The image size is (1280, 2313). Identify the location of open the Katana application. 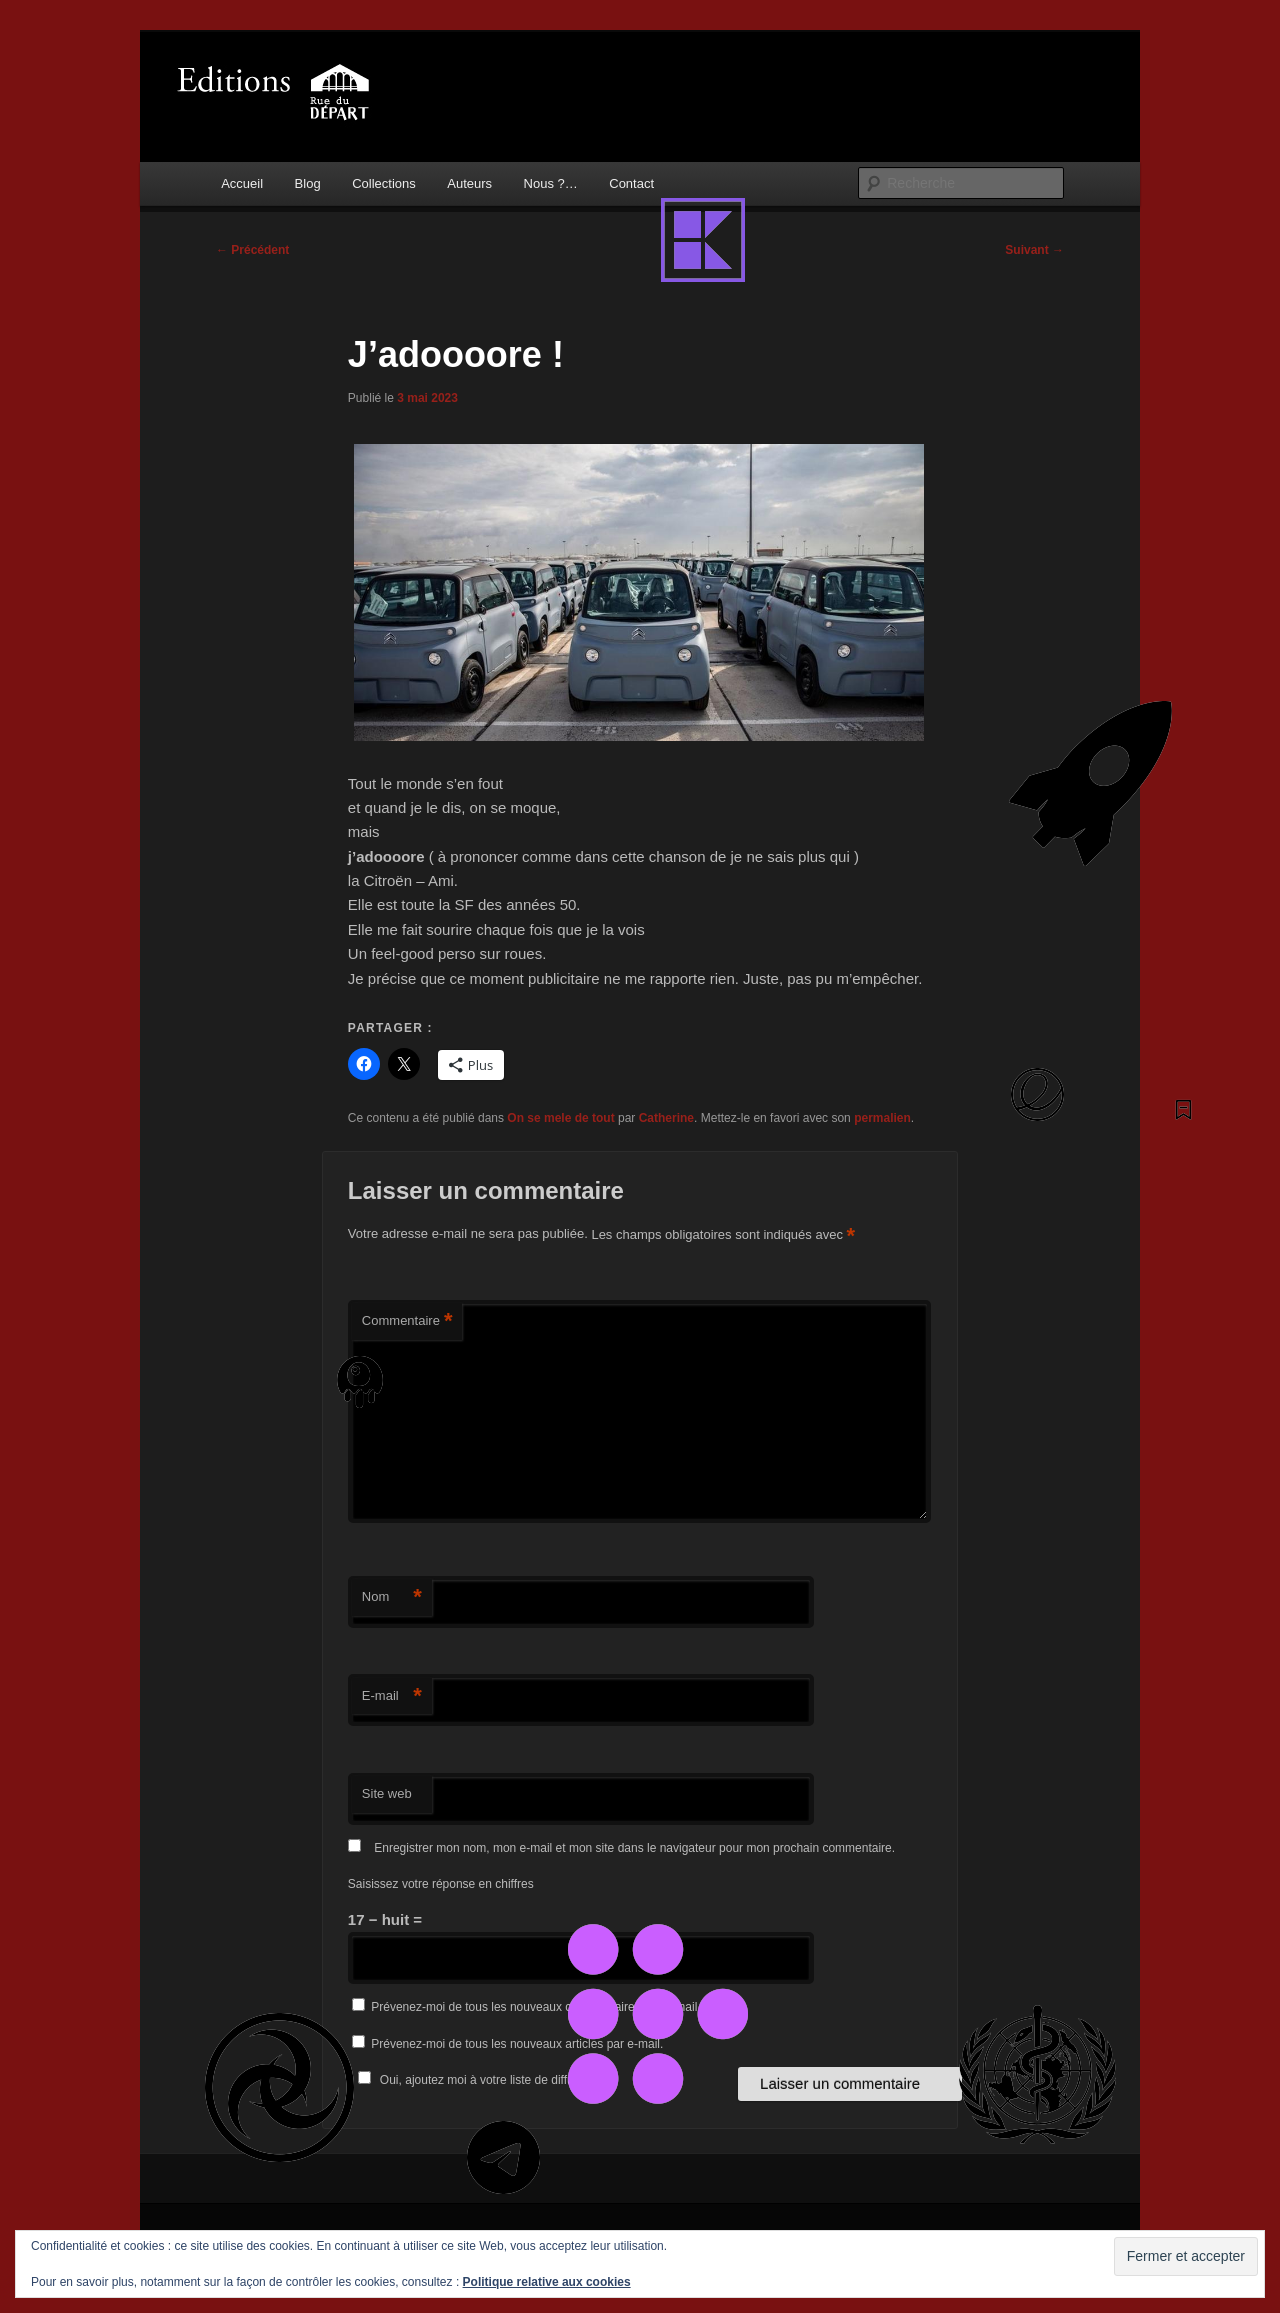
(279, 2087).